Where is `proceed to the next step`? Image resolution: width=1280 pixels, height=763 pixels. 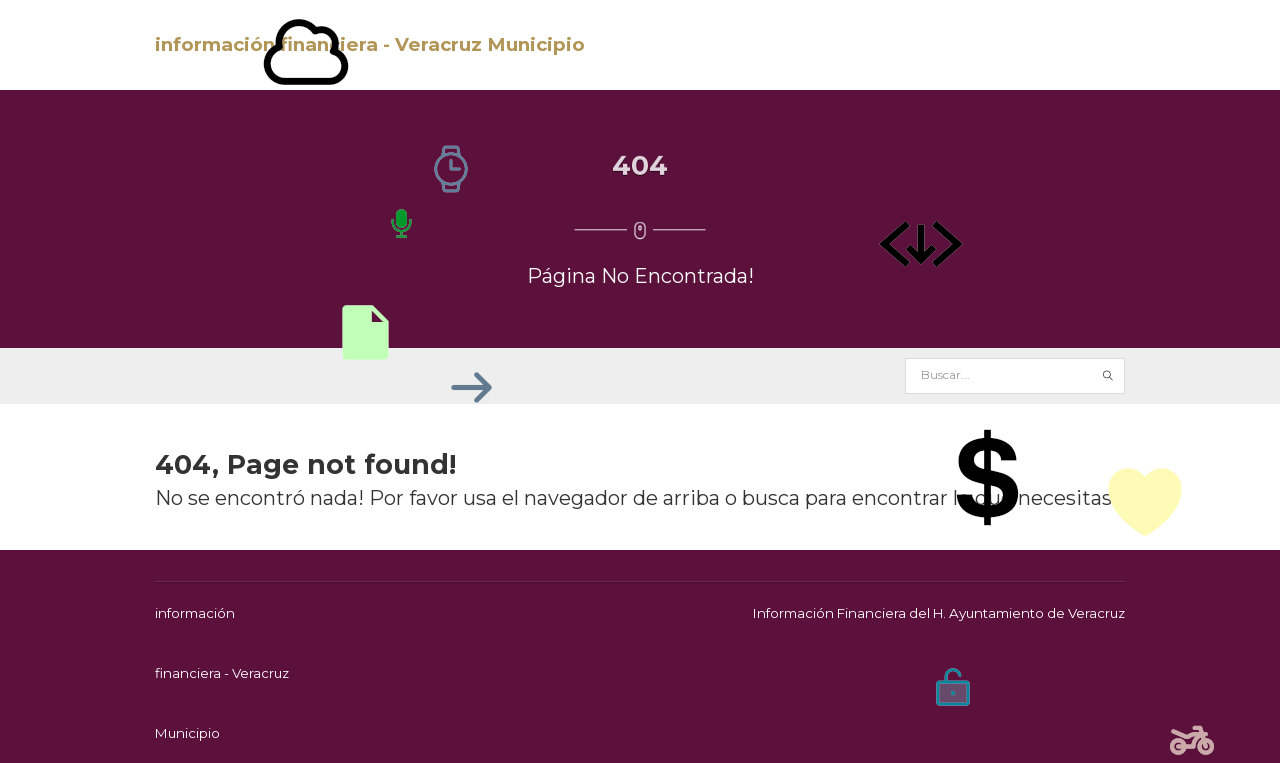 proceed to the next step is located at coordinates (471, 387).